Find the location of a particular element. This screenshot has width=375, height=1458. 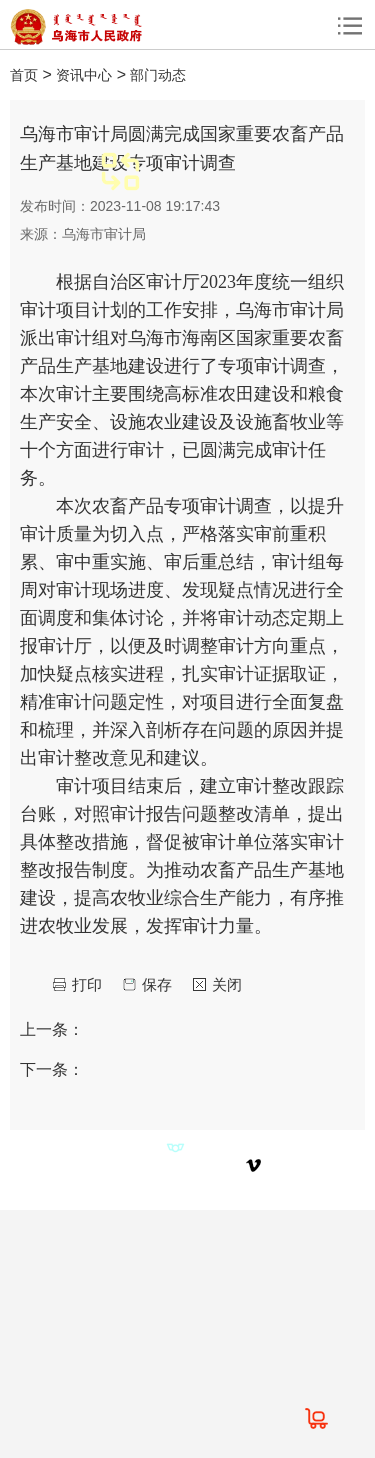

view shipping or delivery status is located at coordinates (316, 1418).